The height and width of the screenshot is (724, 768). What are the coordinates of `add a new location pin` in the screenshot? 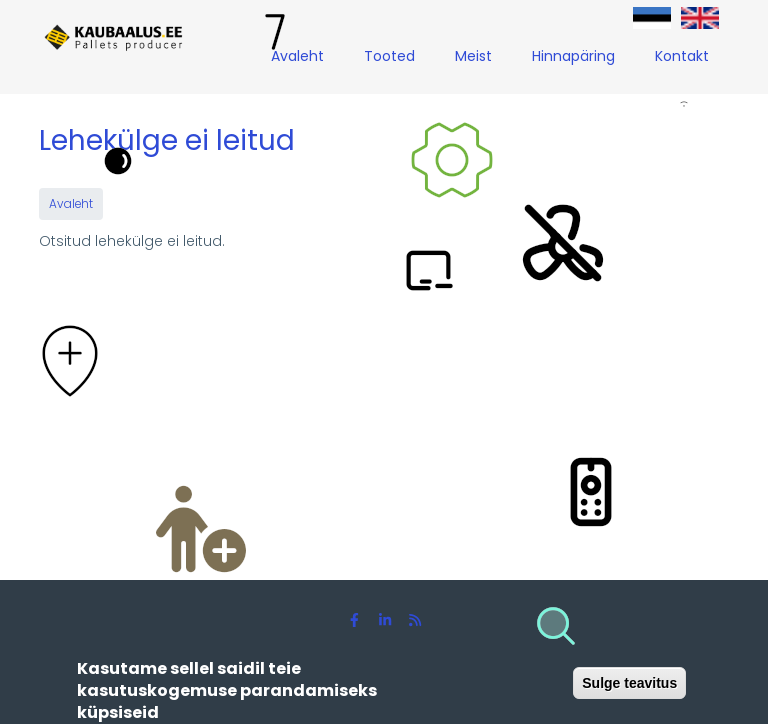 It's located at (70, 361).